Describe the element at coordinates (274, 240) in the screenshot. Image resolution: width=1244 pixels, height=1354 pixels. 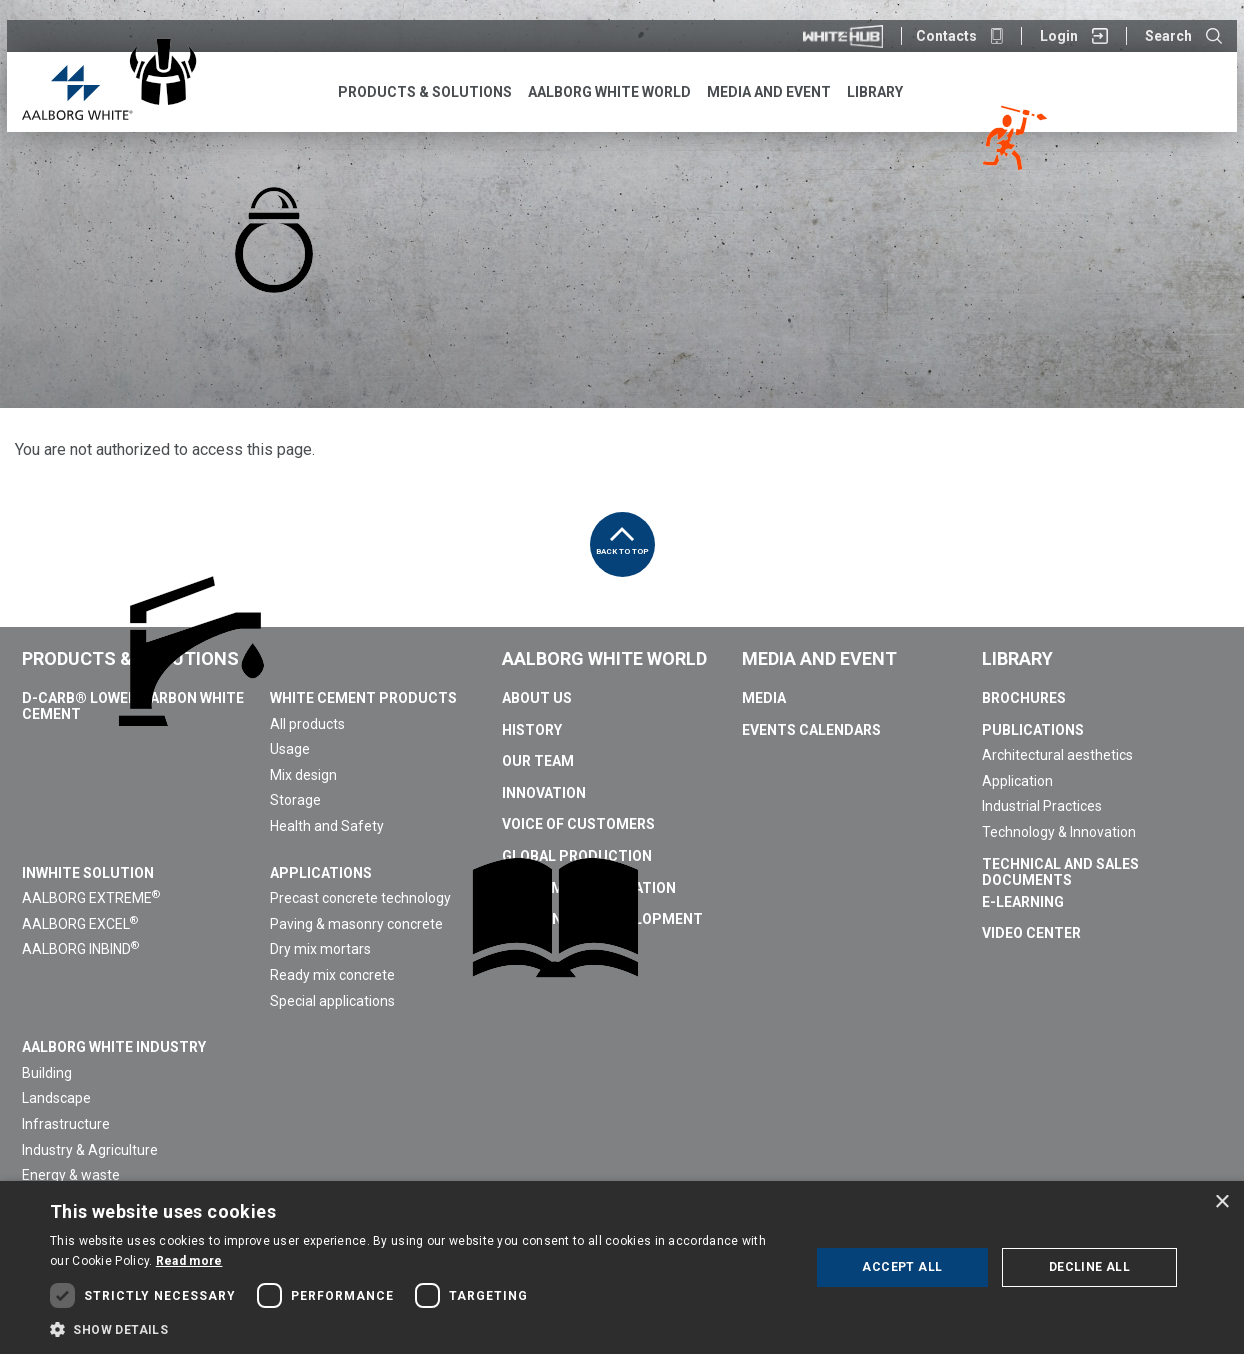
I see `access global or worldwide settings` at that location.